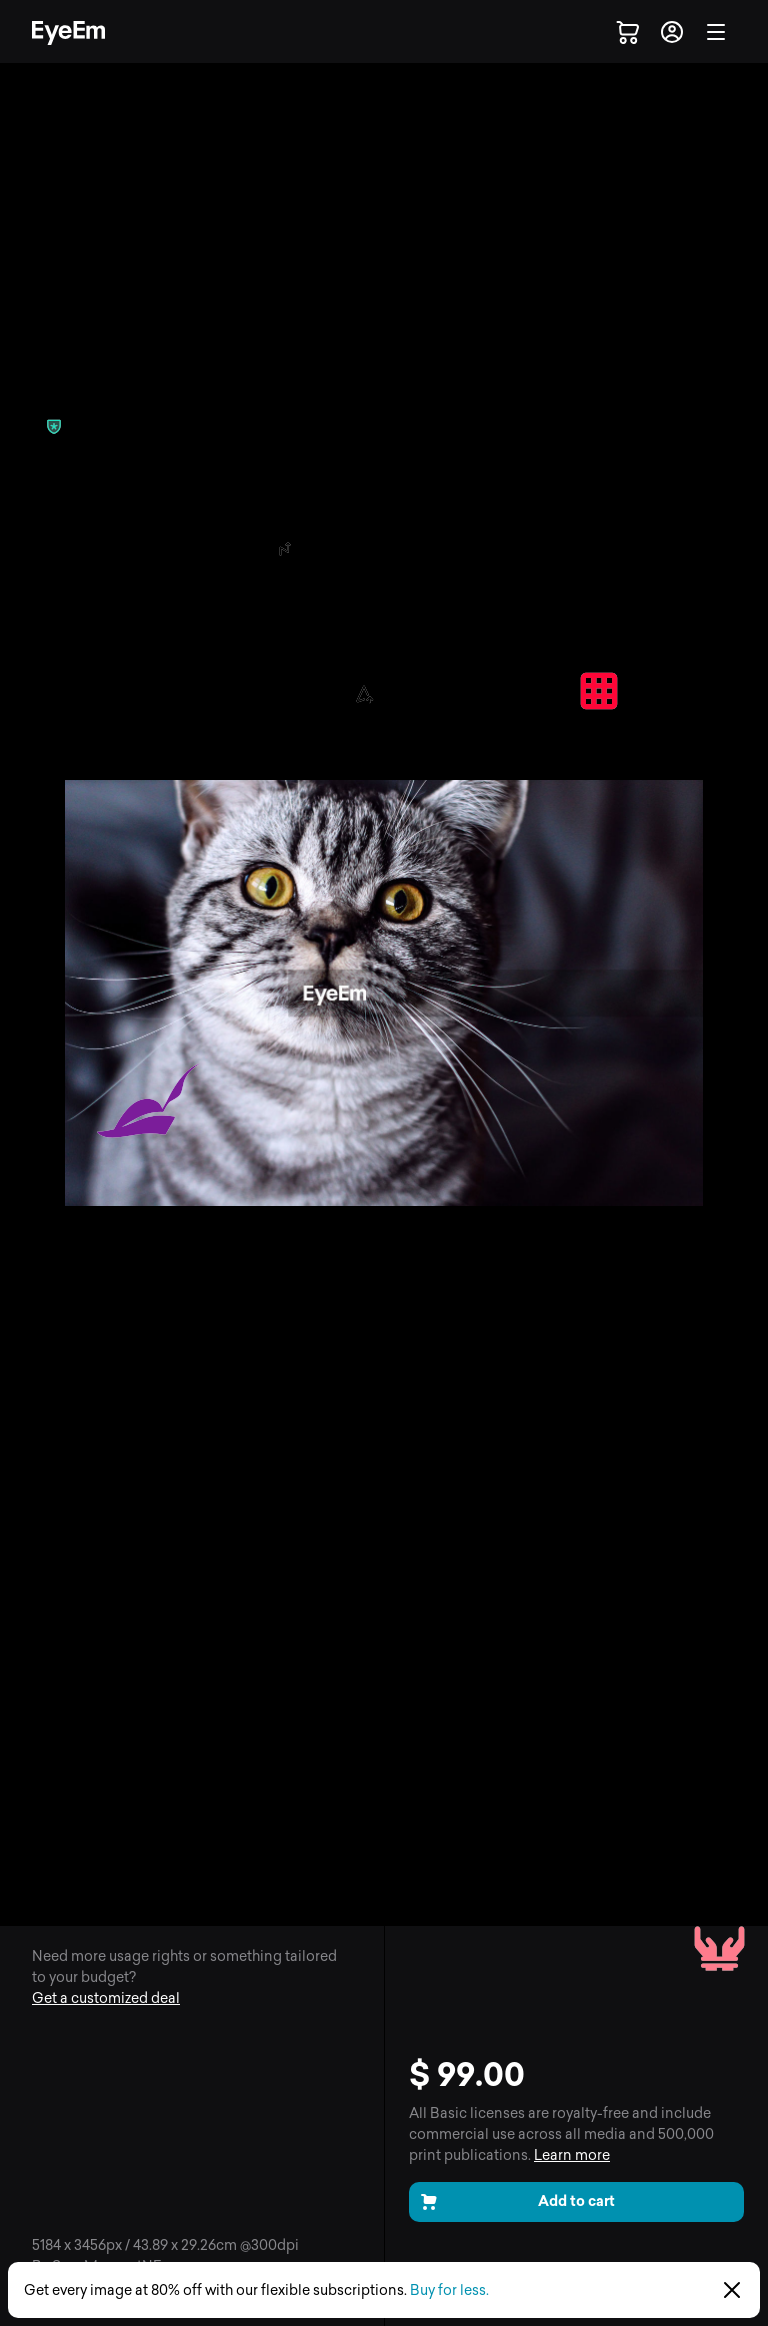  What do you see at coordinates (599, 691) in the screenshot?
I see `view data in grid or table format` at bounding box center [599, 691].